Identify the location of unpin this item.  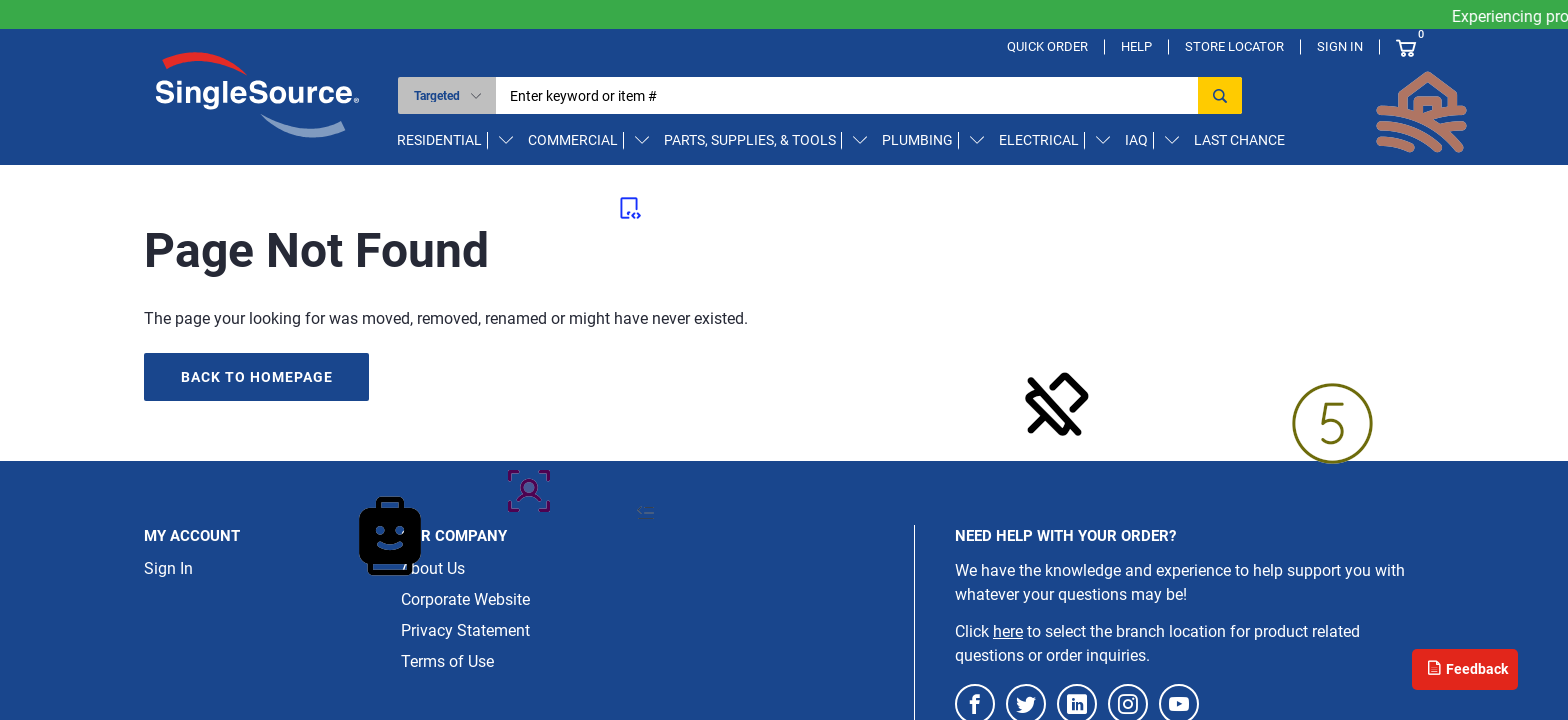
(1054, 406).